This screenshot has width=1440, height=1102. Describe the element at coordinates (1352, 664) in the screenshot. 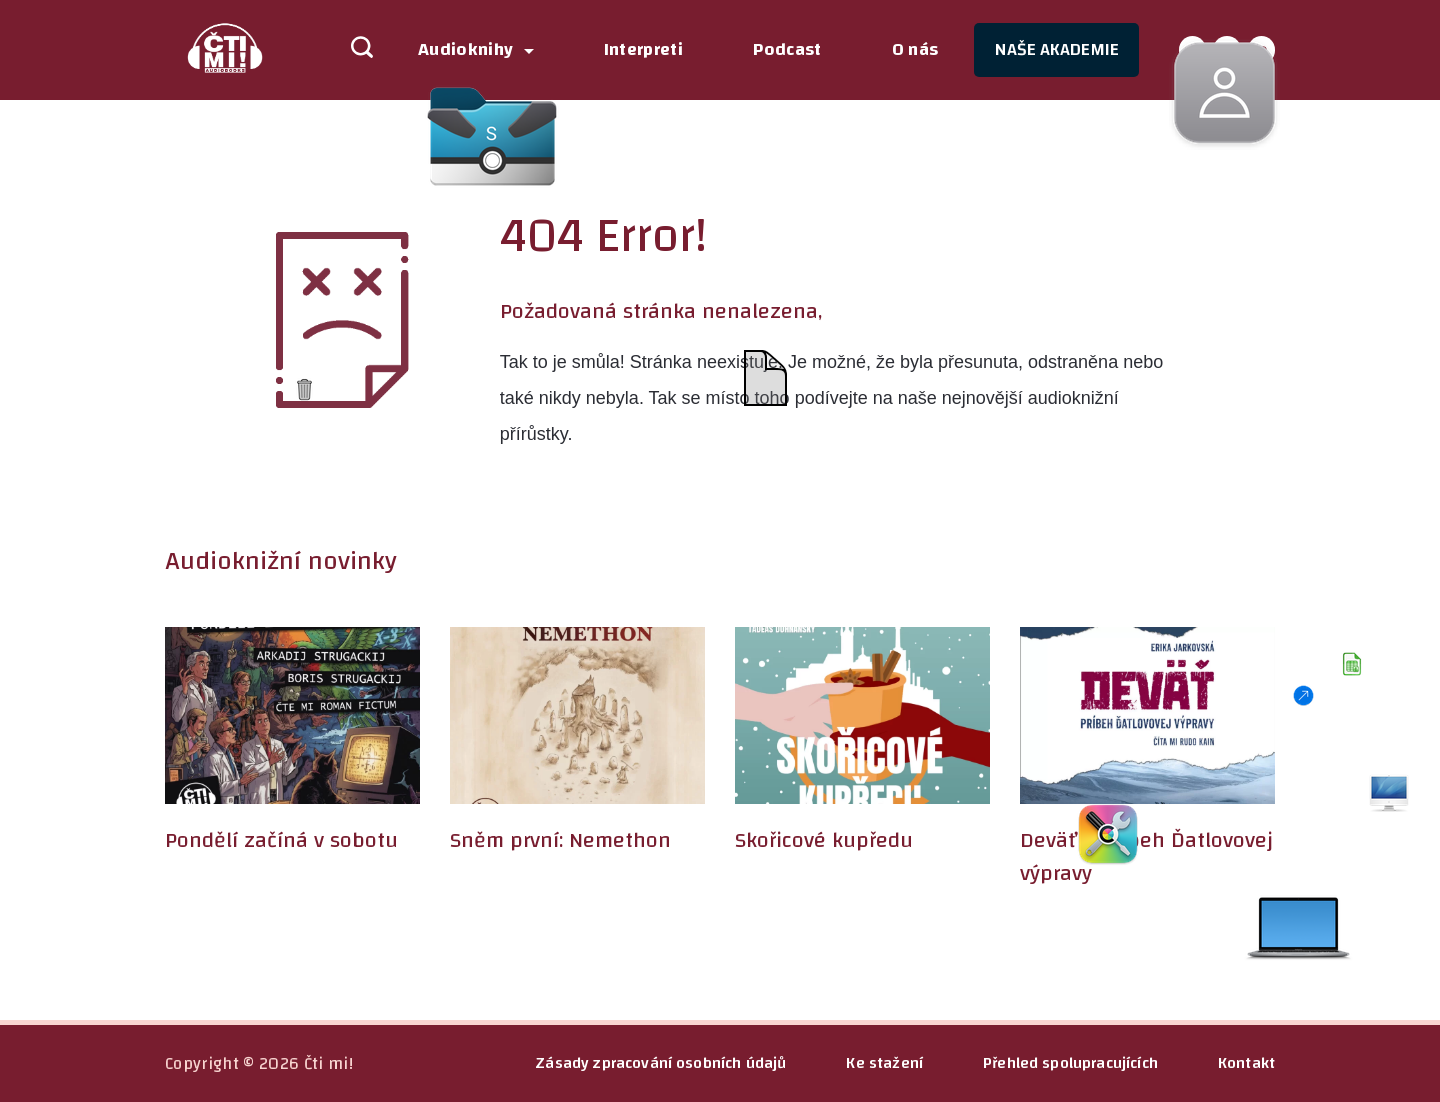

I see `libreoffice calc spreadsheet template file` at that location.